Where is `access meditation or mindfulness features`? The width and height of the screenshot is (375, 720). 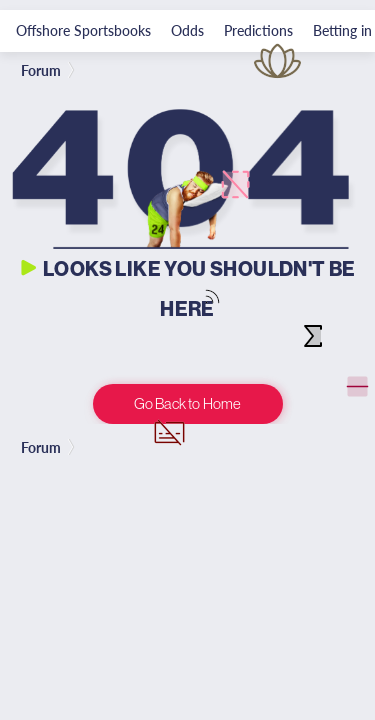 access meditation or mindfulness features is located at coordinates (277, 62).